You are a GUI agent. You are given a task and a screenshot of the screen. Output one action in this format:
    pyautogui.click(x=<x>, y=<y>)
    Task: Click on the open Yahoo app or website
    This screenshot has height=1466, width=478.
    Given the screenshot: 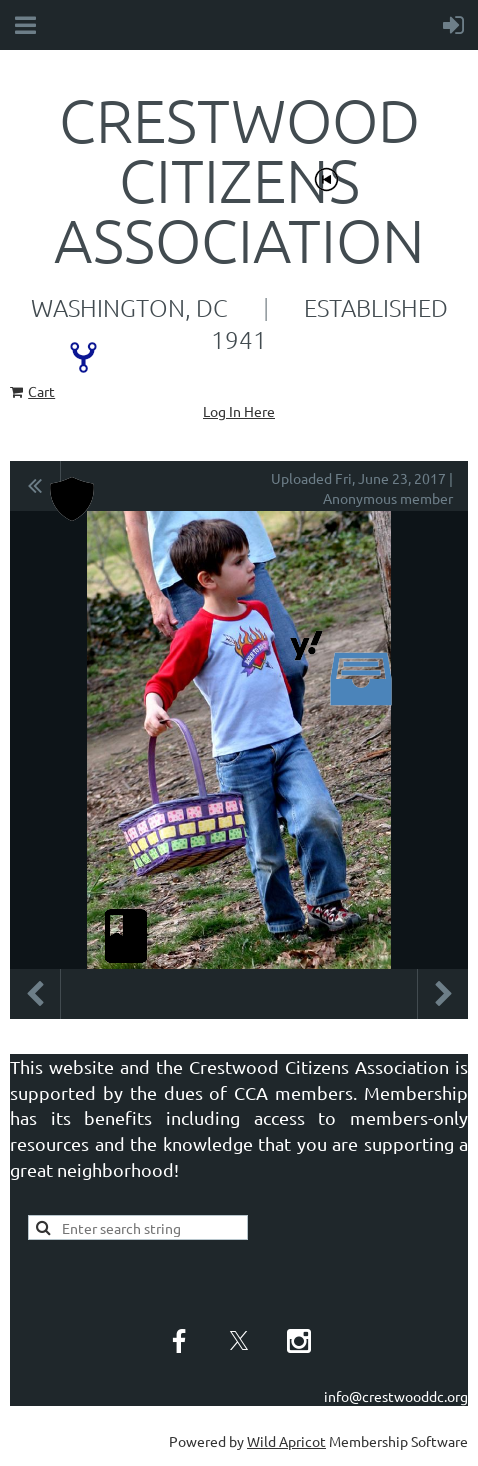 What is the action you would take?
    pyautogui.click(x=306, y=645)
    